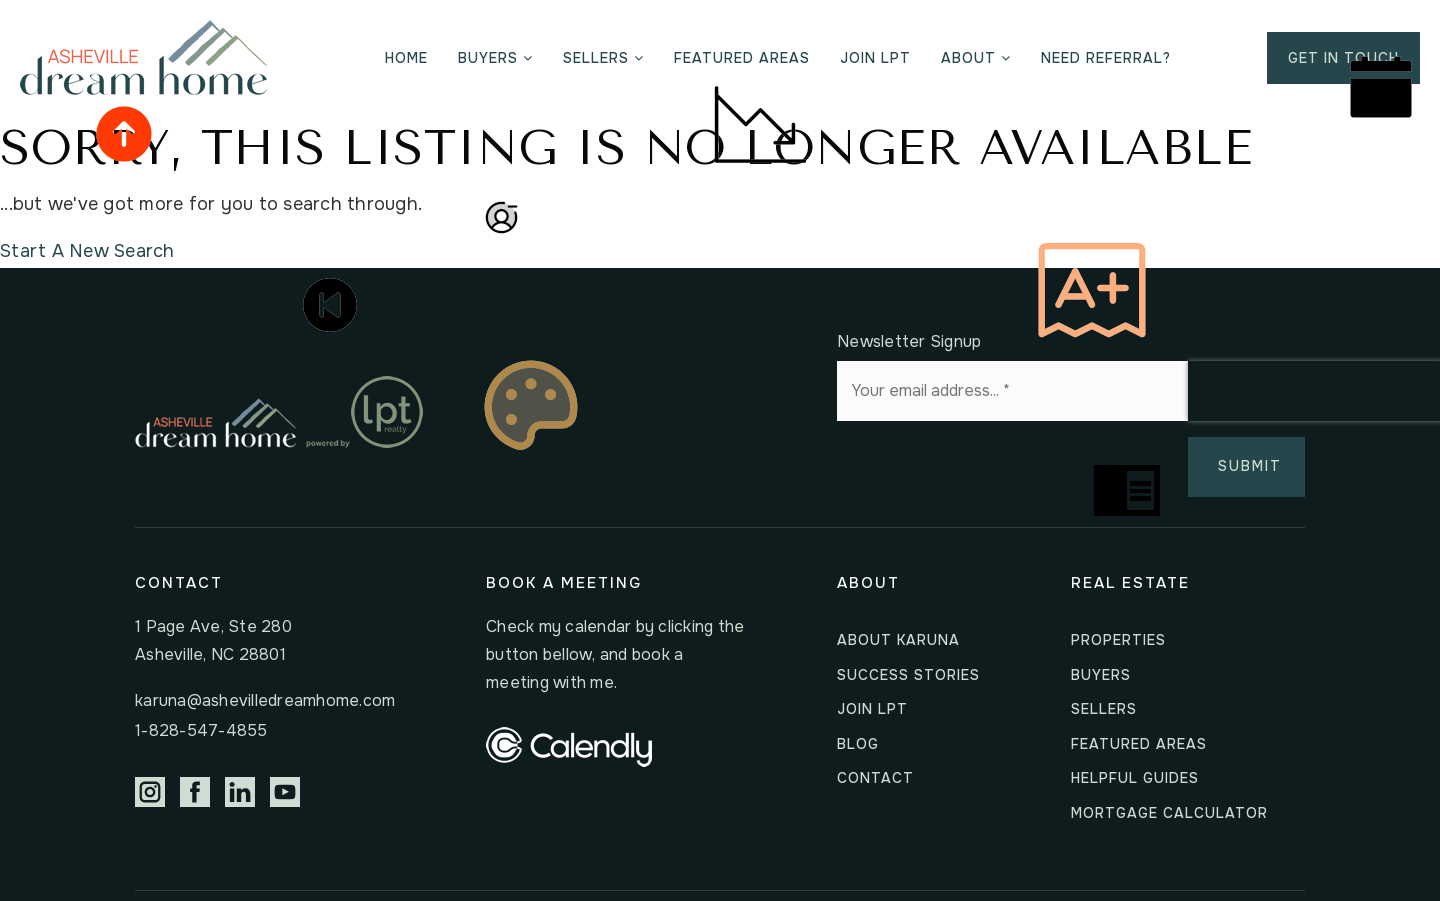 The height and width of the screenshot is (901, 1440). Describe the element at coordinates (124, 134) in the screenshot. I see `upload a file or content` at that location.